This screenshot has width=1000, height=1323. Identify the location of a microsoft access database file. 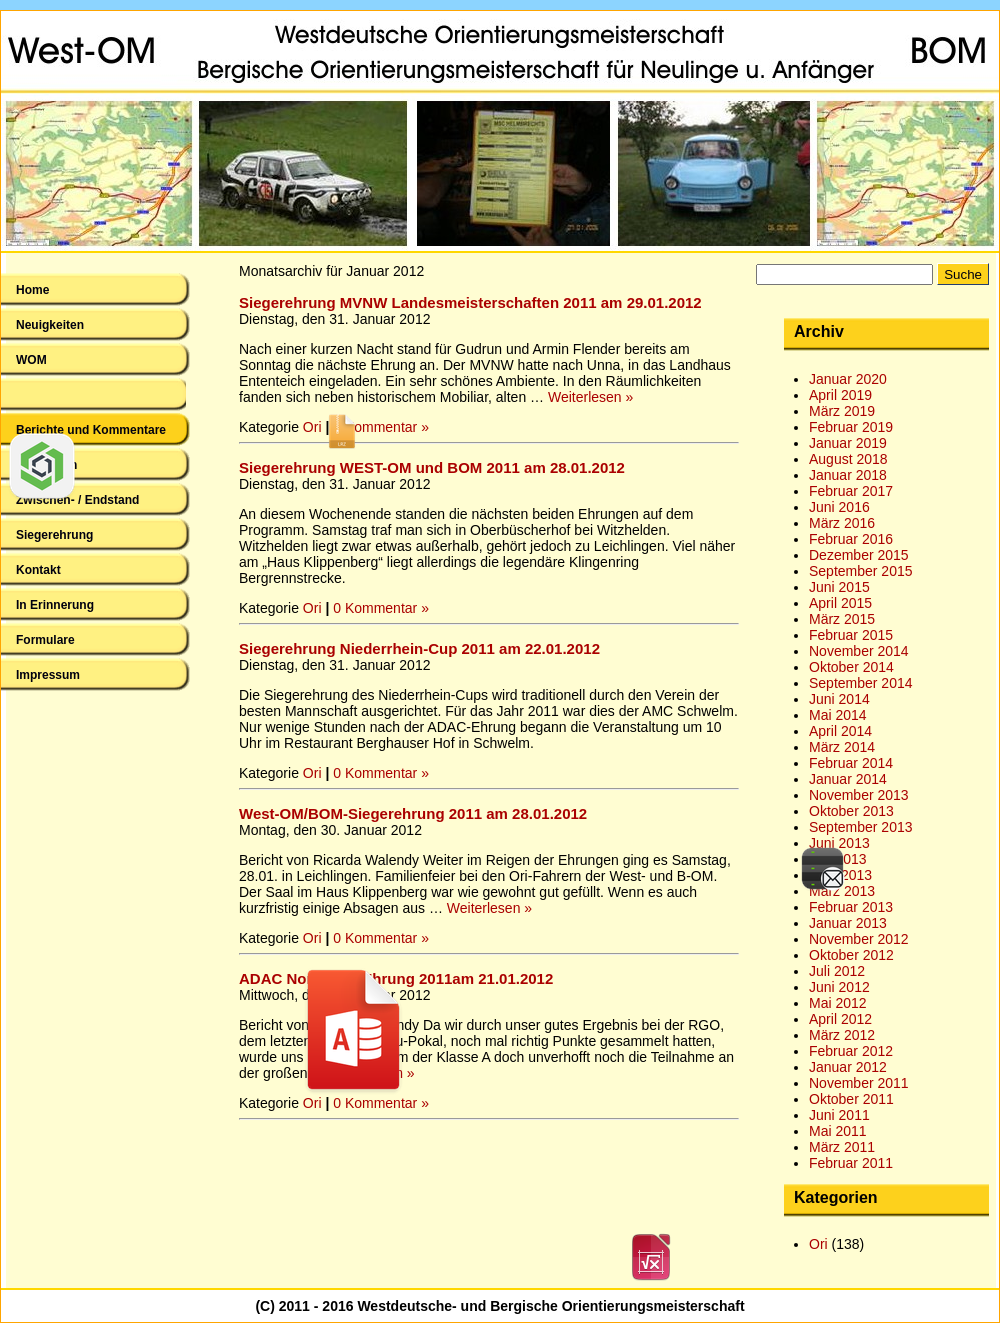
(353, 1029).